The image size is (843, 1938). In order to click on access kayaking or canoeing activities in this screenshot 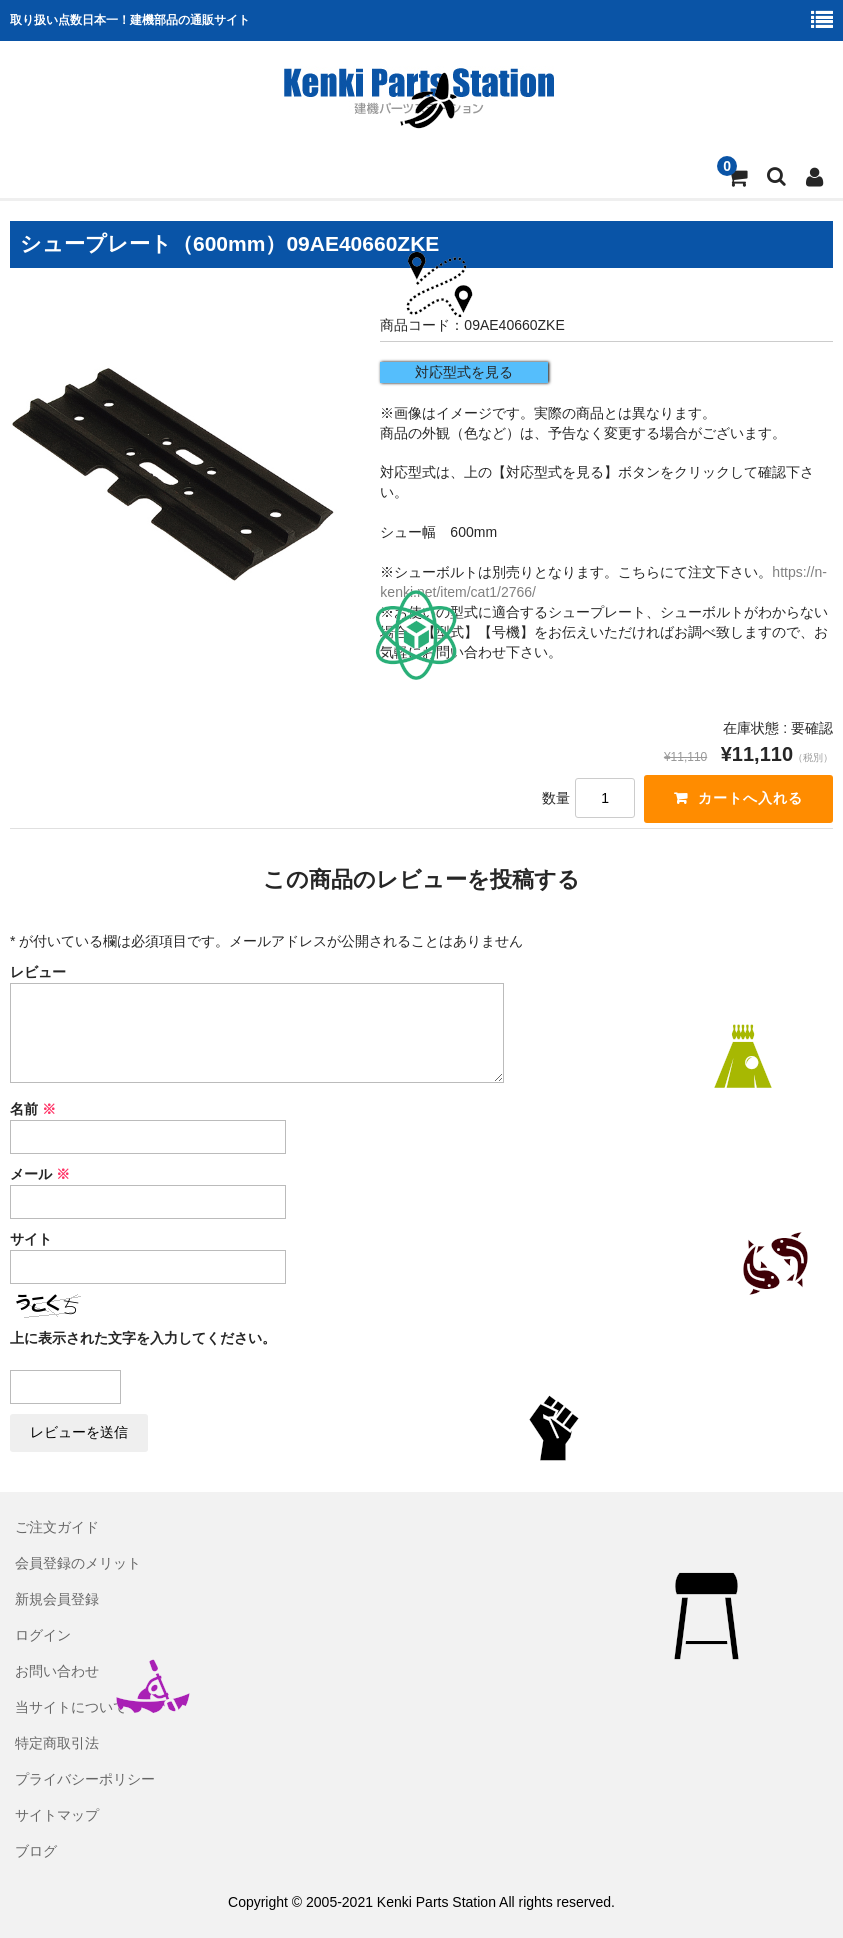, I will do `click(153, 1689)`.